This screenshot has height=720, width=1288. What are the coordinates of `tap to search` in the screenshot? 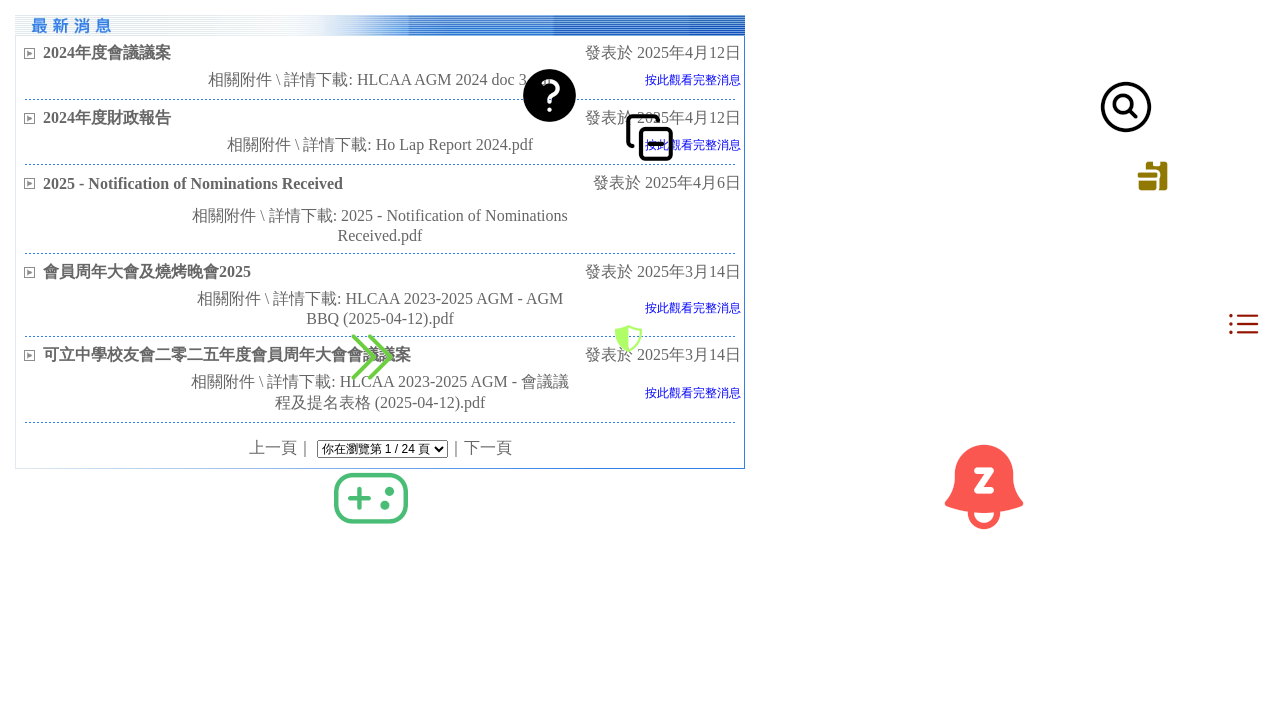 It's located at (1126, 107).